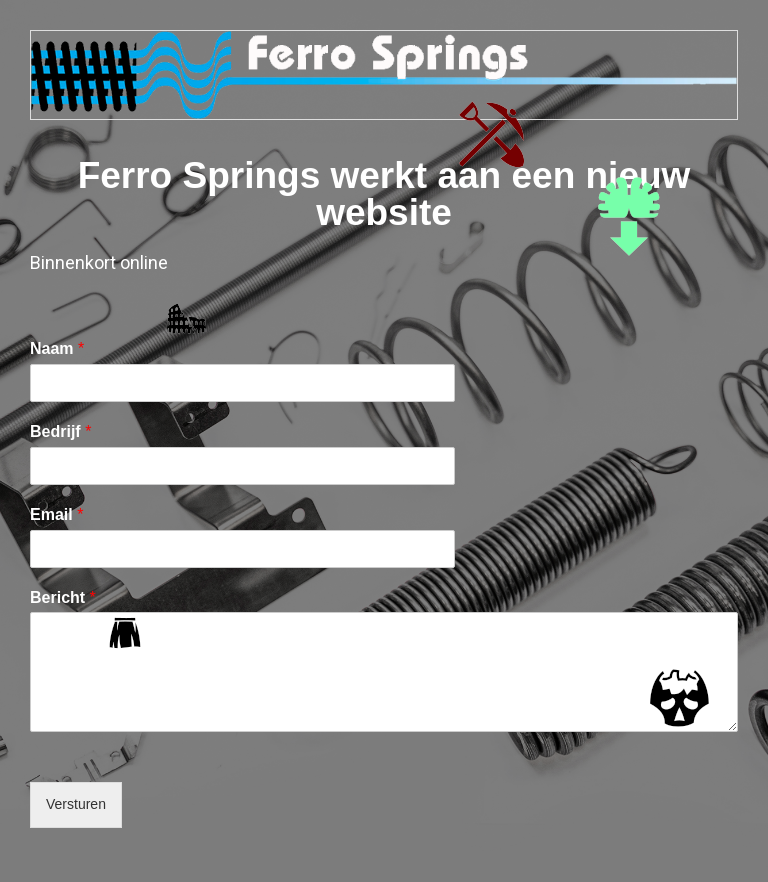 This screenshot has width=768, height=882. I want to click on browse skirts in clothing catalog, so click(125, 633).